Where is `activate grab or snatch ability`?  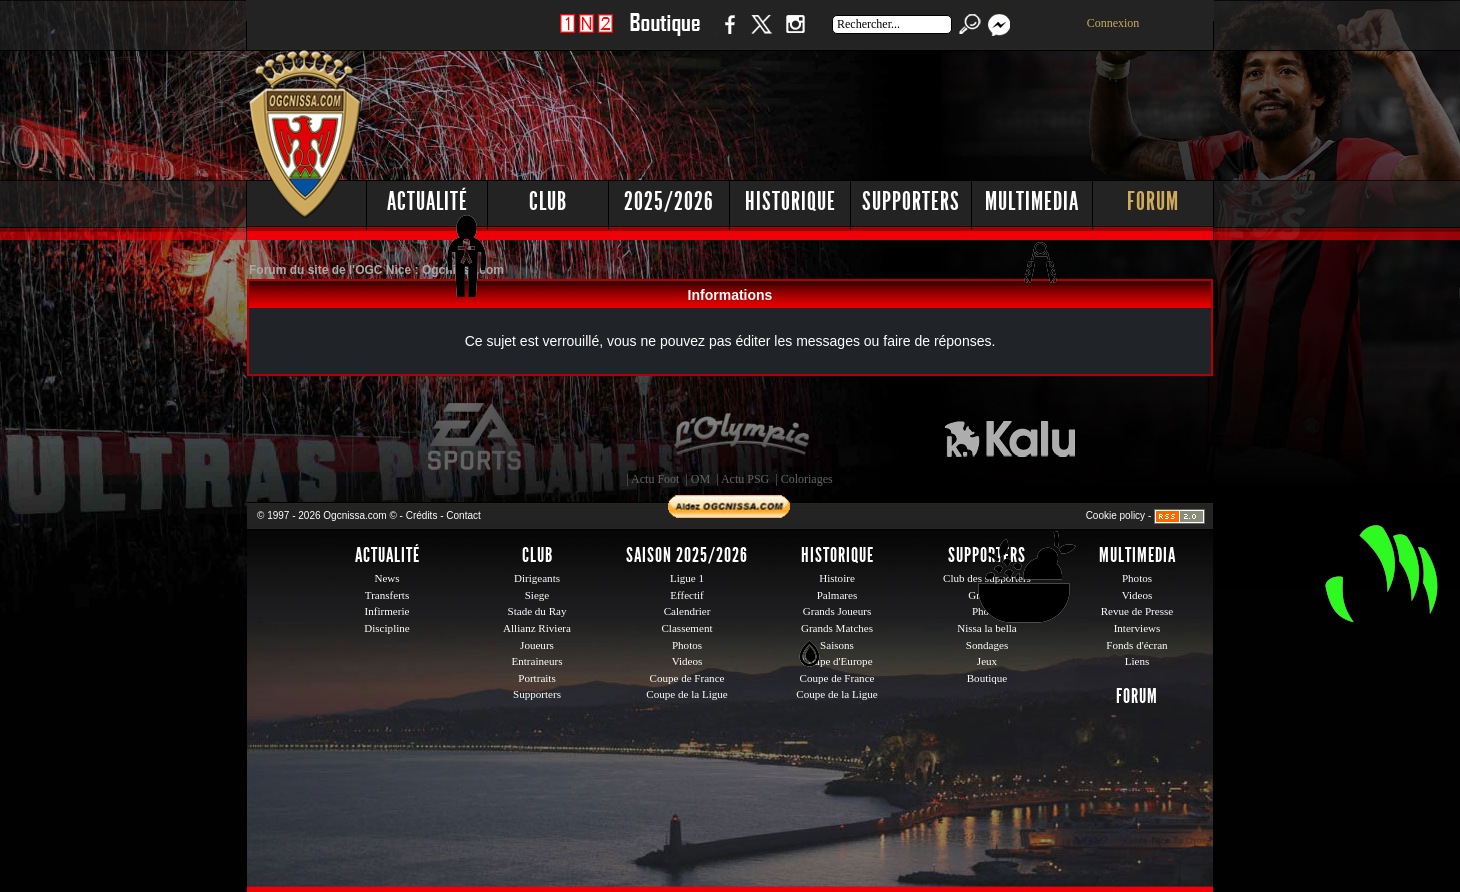 activate grab or snatch ability is located at coordinates (1382, 582).